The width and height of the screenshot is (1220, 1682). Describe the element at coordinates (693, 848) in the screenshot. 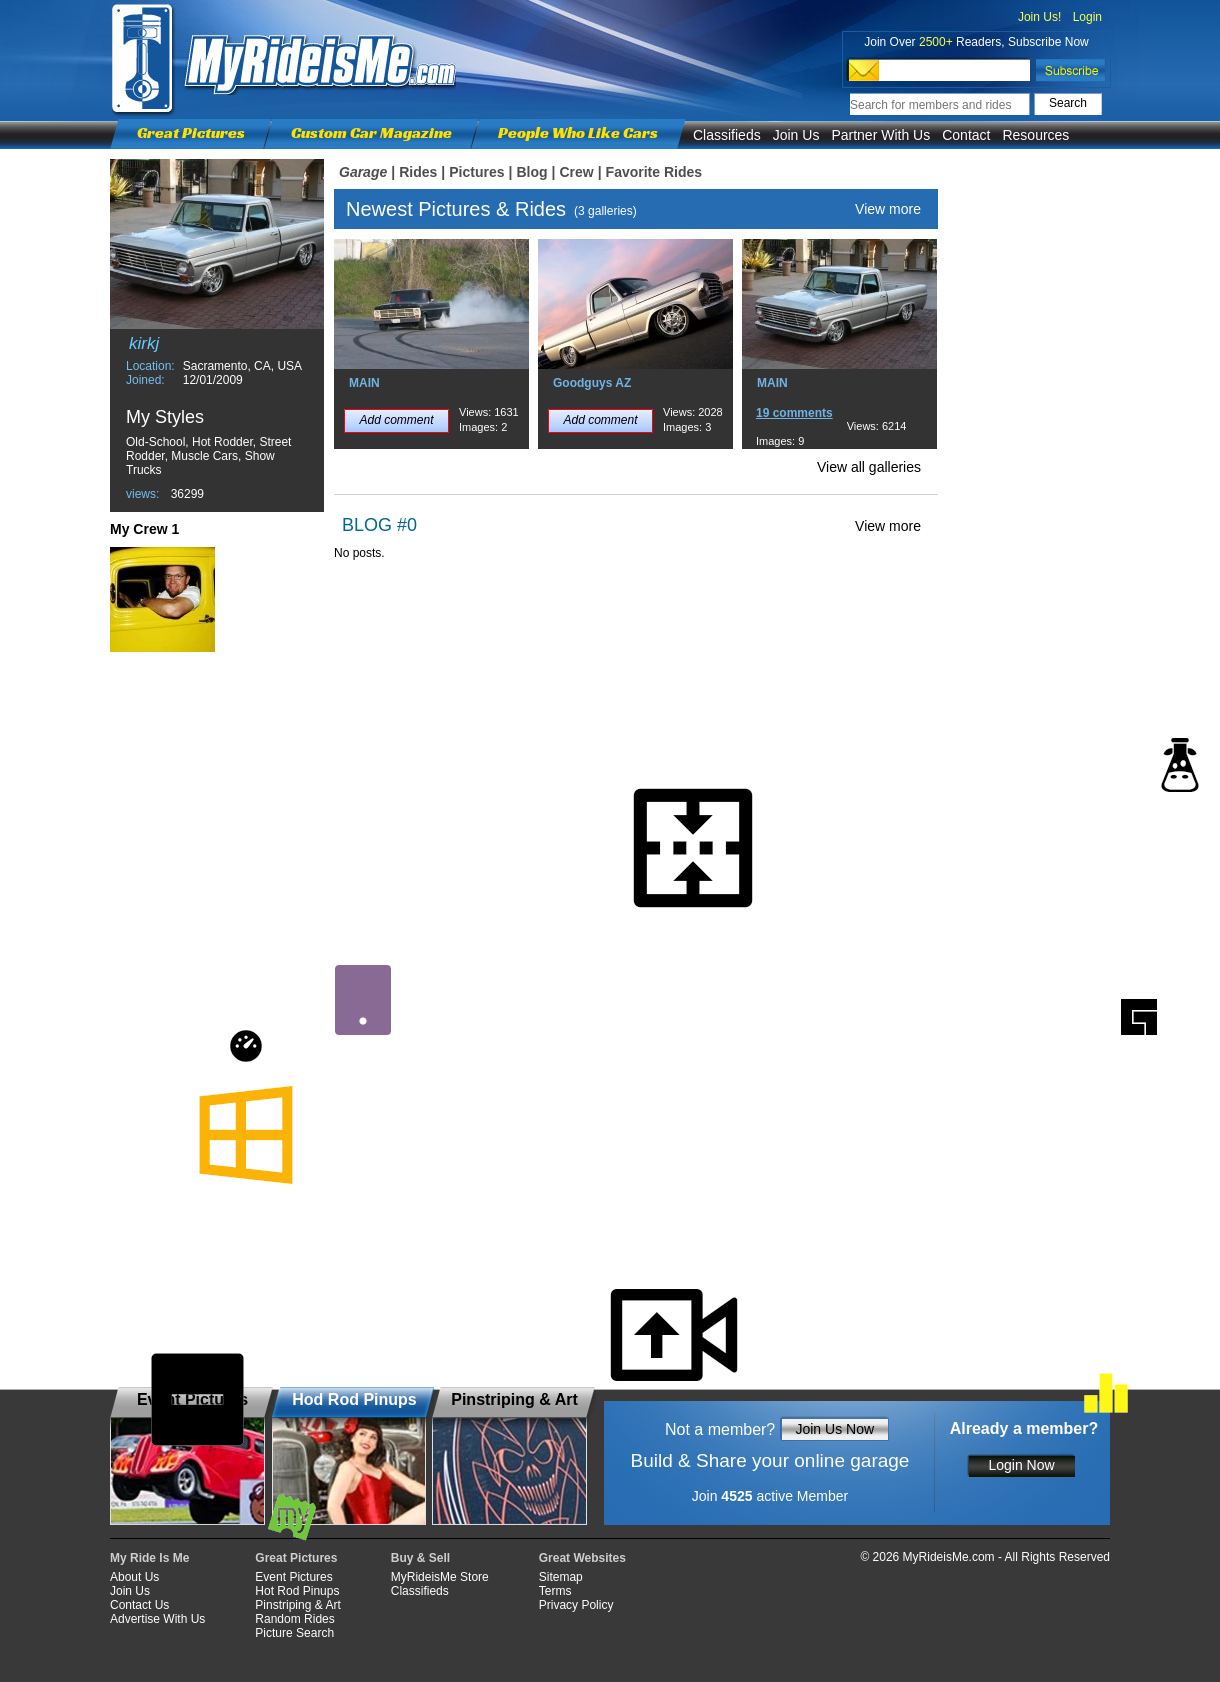

I see `merge cells vertically in a table or spreadsheet` at that location.